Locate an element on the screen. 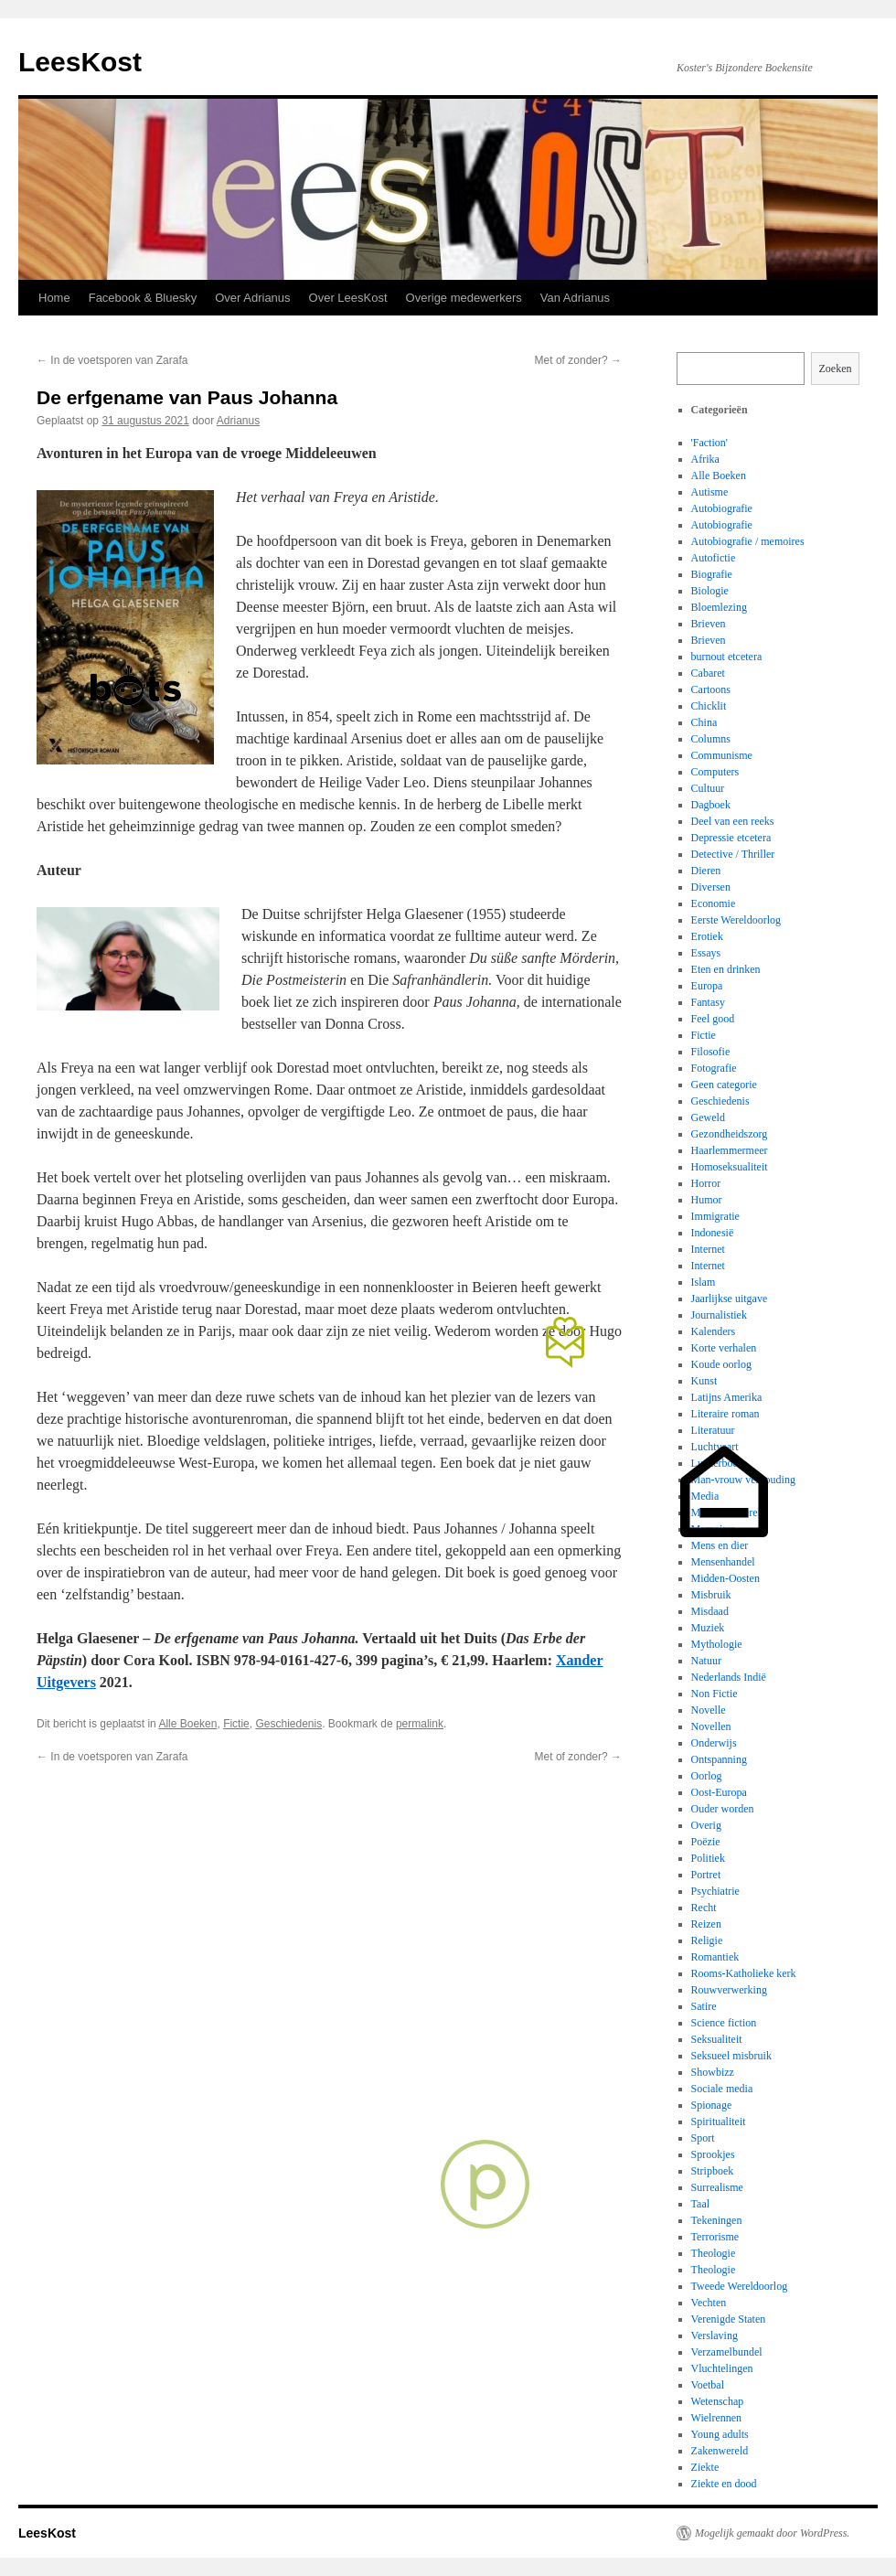 The height and width of the screenshot is (2576, 896). navigate to home screen is located at coordinates (724, 1493).